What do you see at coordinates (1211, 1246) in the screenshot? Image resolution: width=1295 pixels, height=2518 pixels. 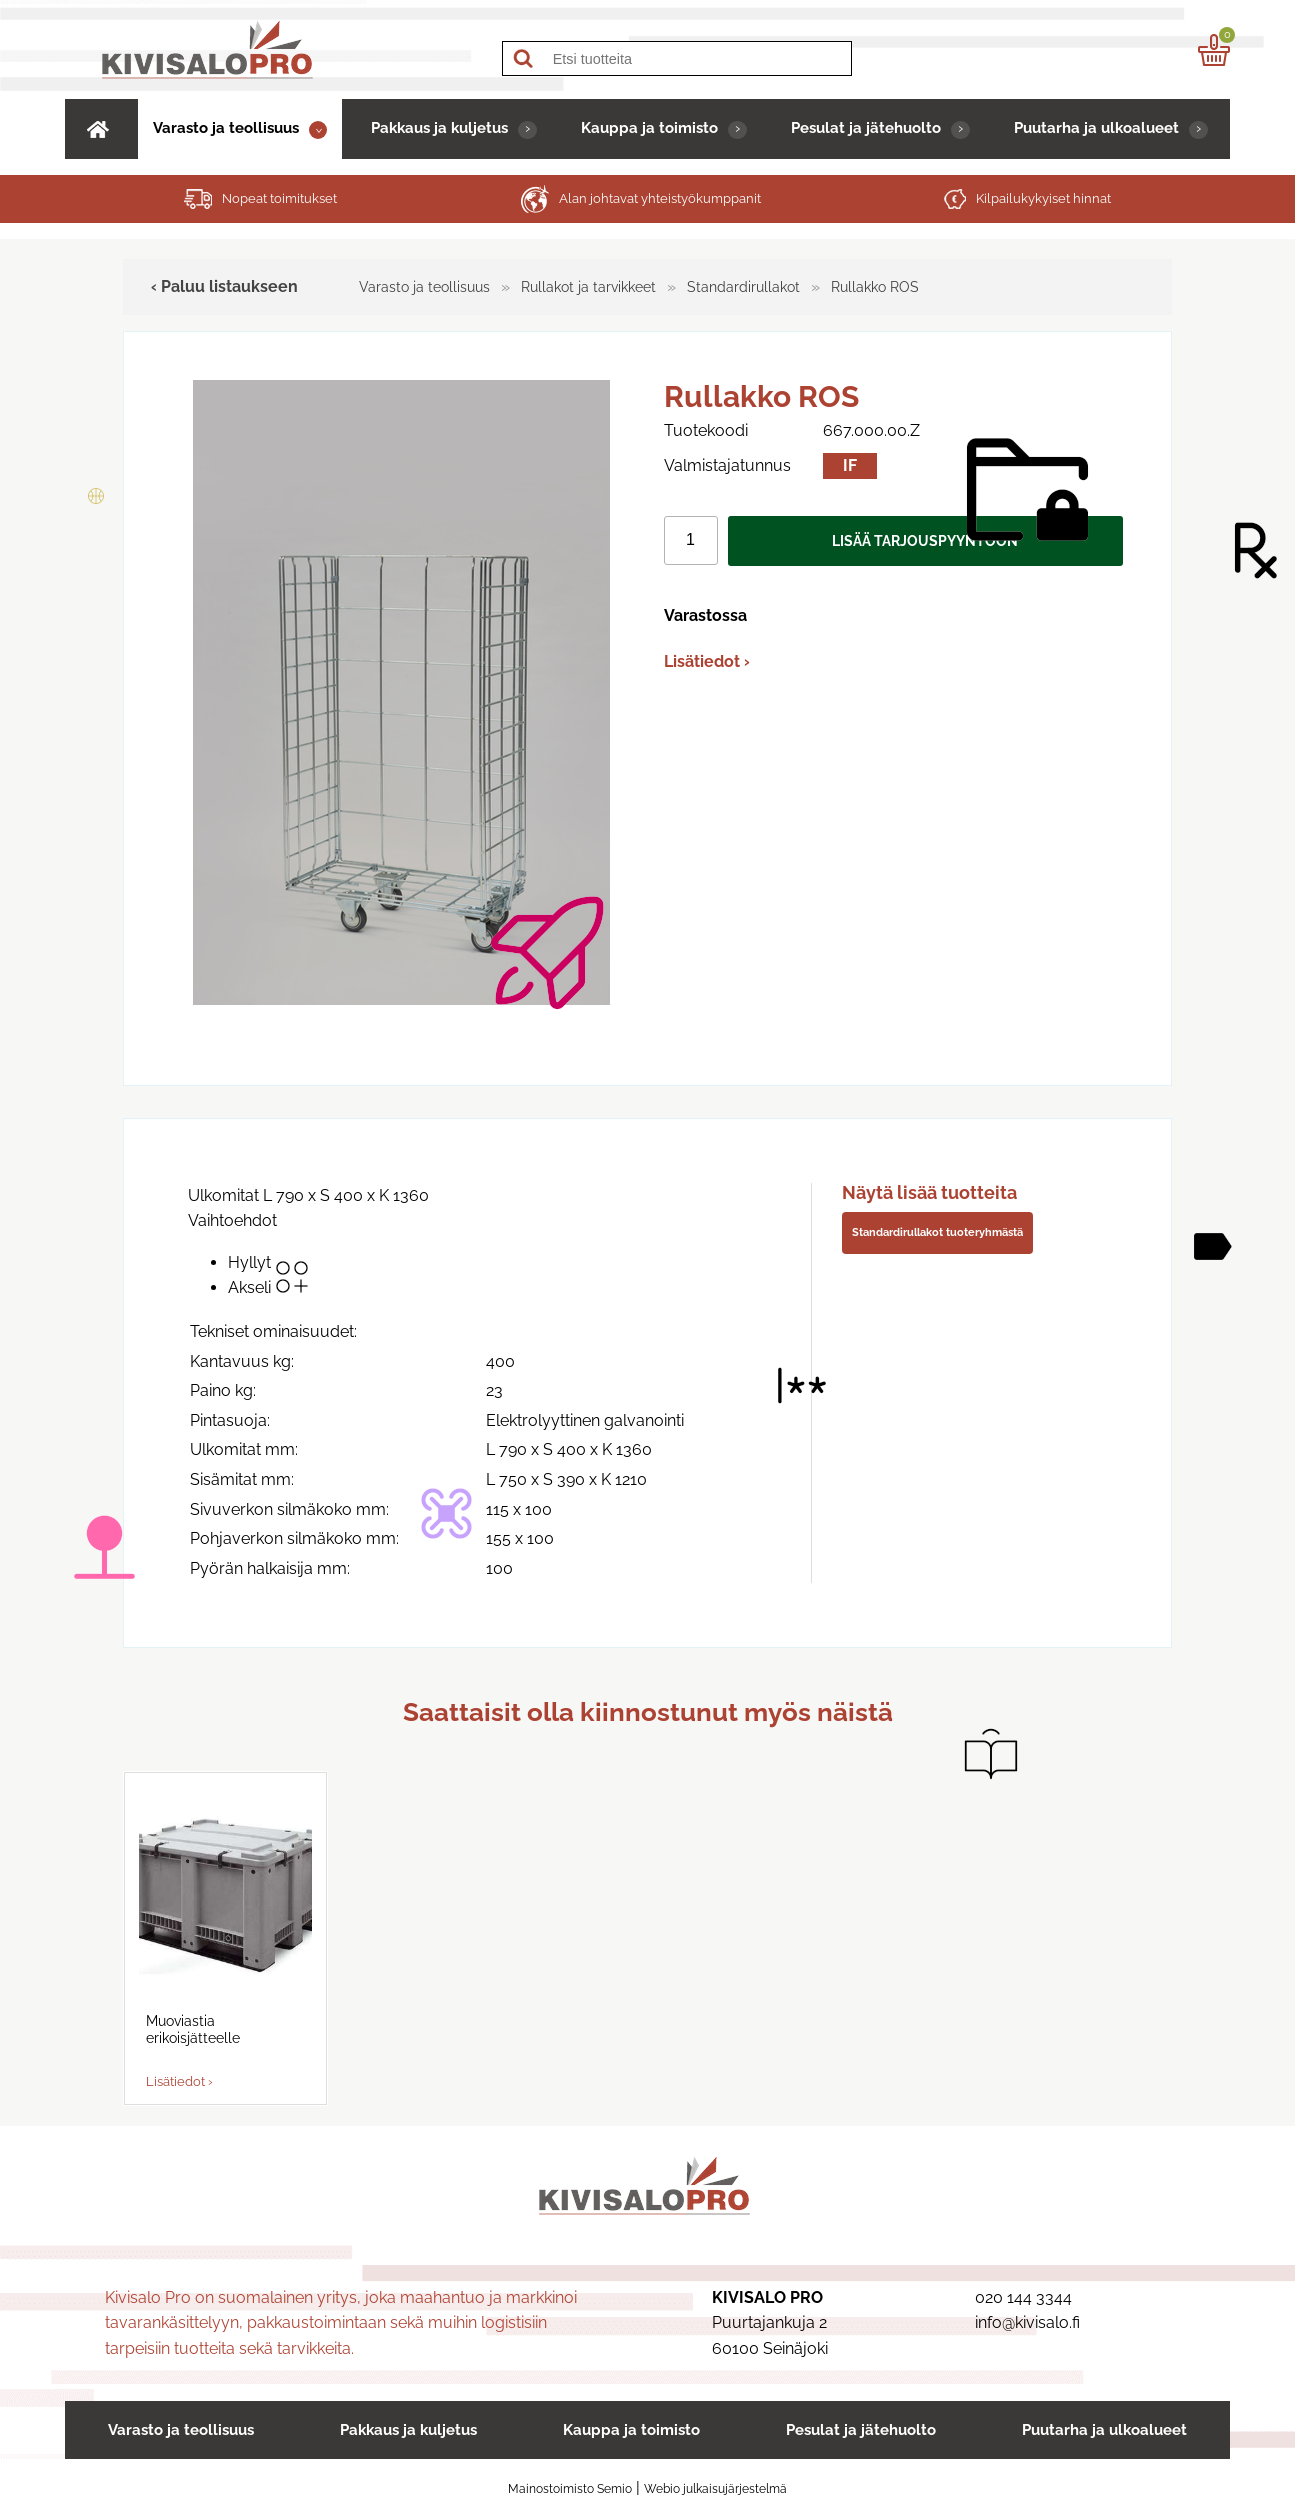 I see `add a tag or label to an item` at bounding box center [1211, 1246].